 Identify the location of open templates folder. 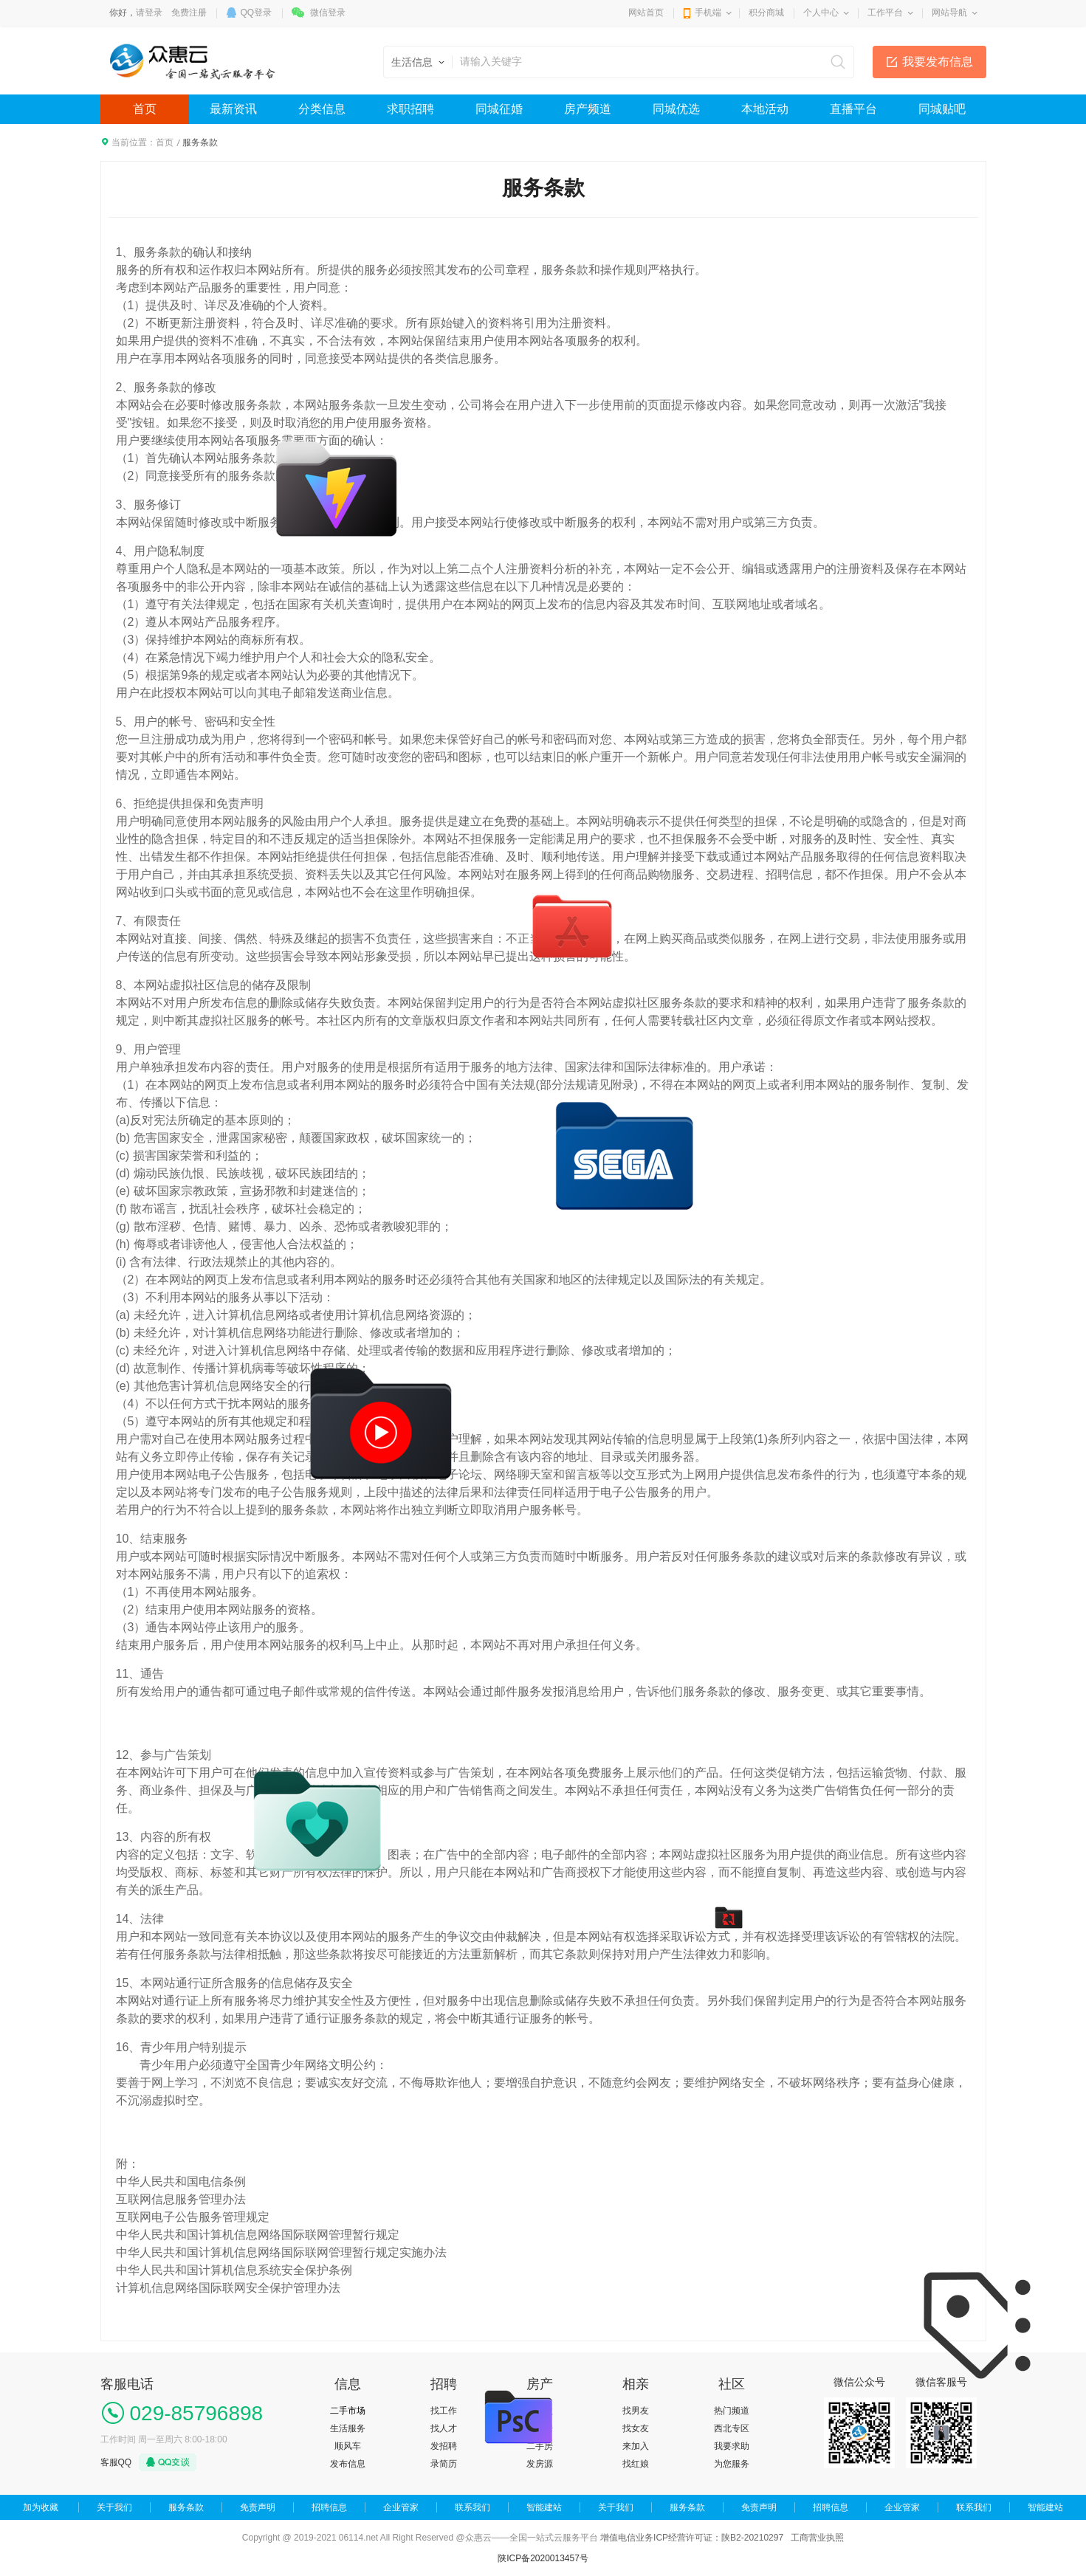
(572, 926).